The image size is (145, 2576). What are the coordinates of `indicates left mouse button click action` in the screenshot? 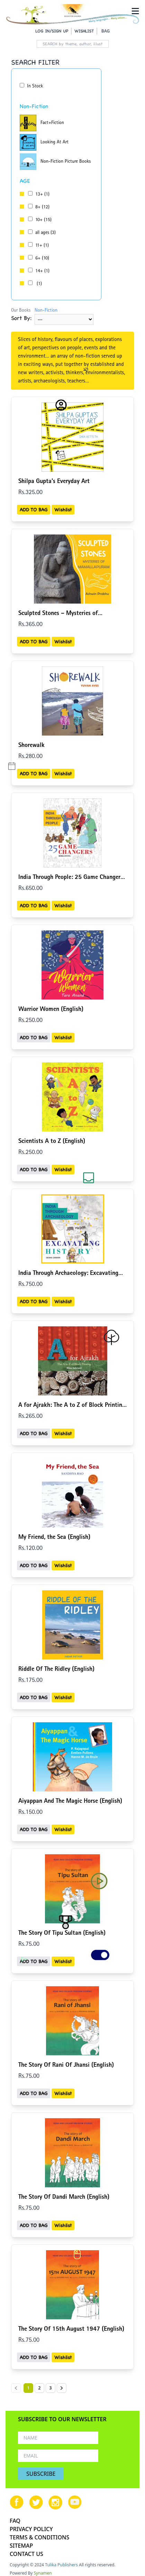 It's located at (77, 2254).